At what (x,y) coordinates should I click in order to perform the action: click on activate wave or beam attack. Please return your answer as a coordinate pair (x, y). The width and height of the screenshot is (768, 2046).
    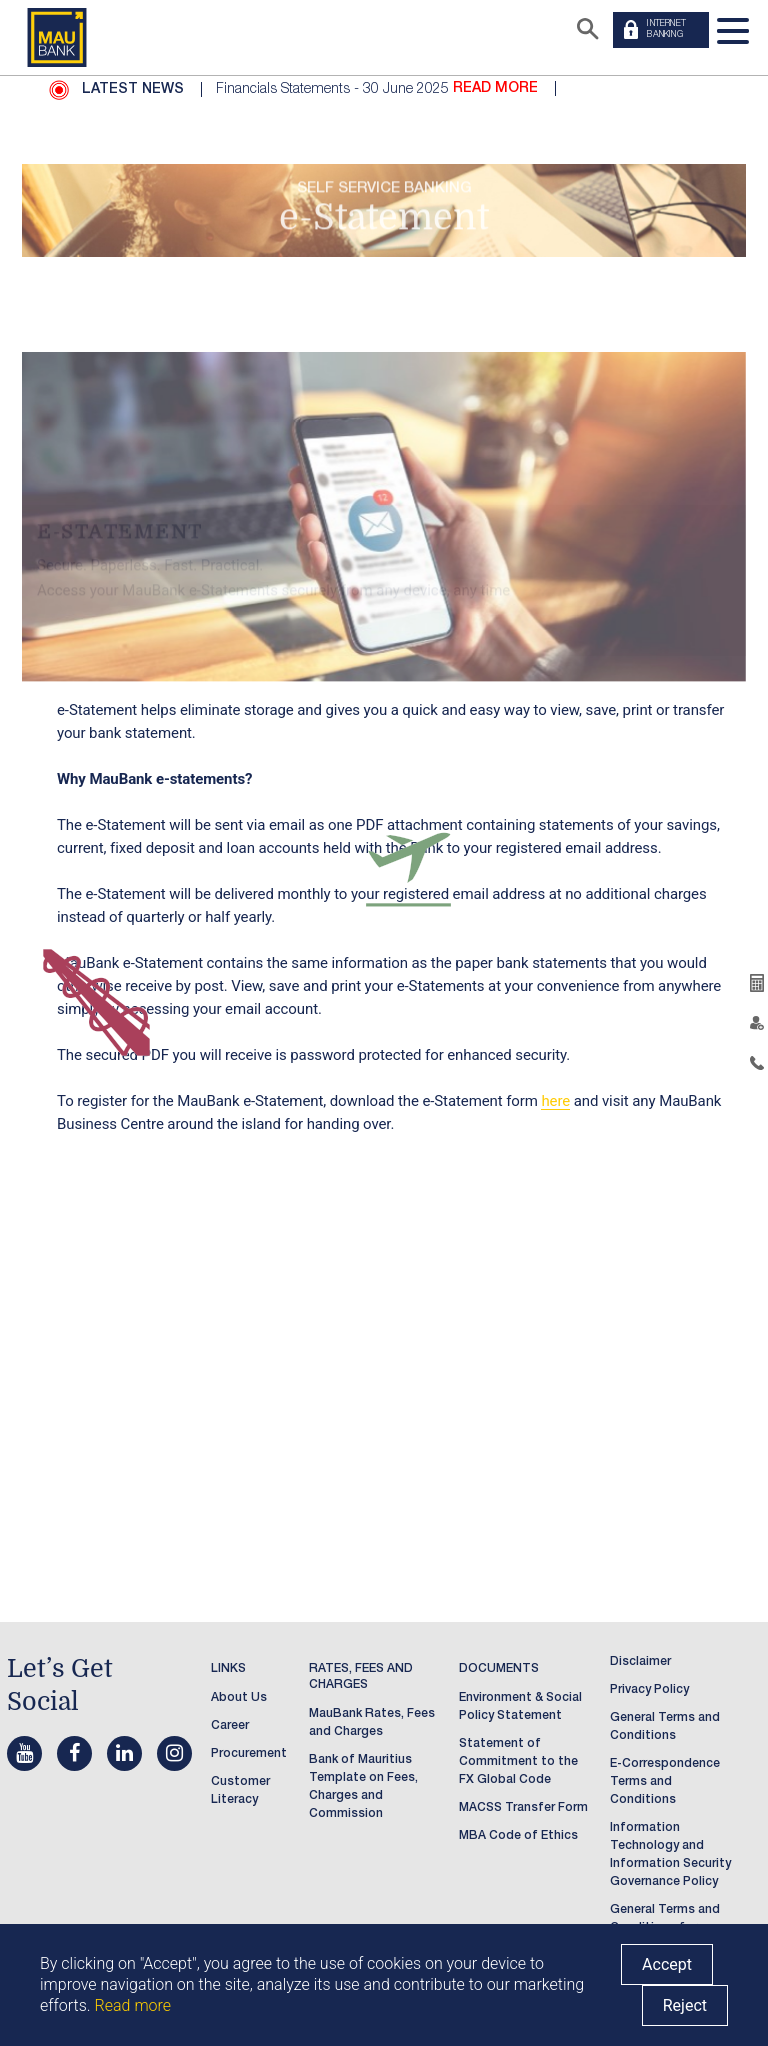
    Looking at the image, I should click on (96, 1002).